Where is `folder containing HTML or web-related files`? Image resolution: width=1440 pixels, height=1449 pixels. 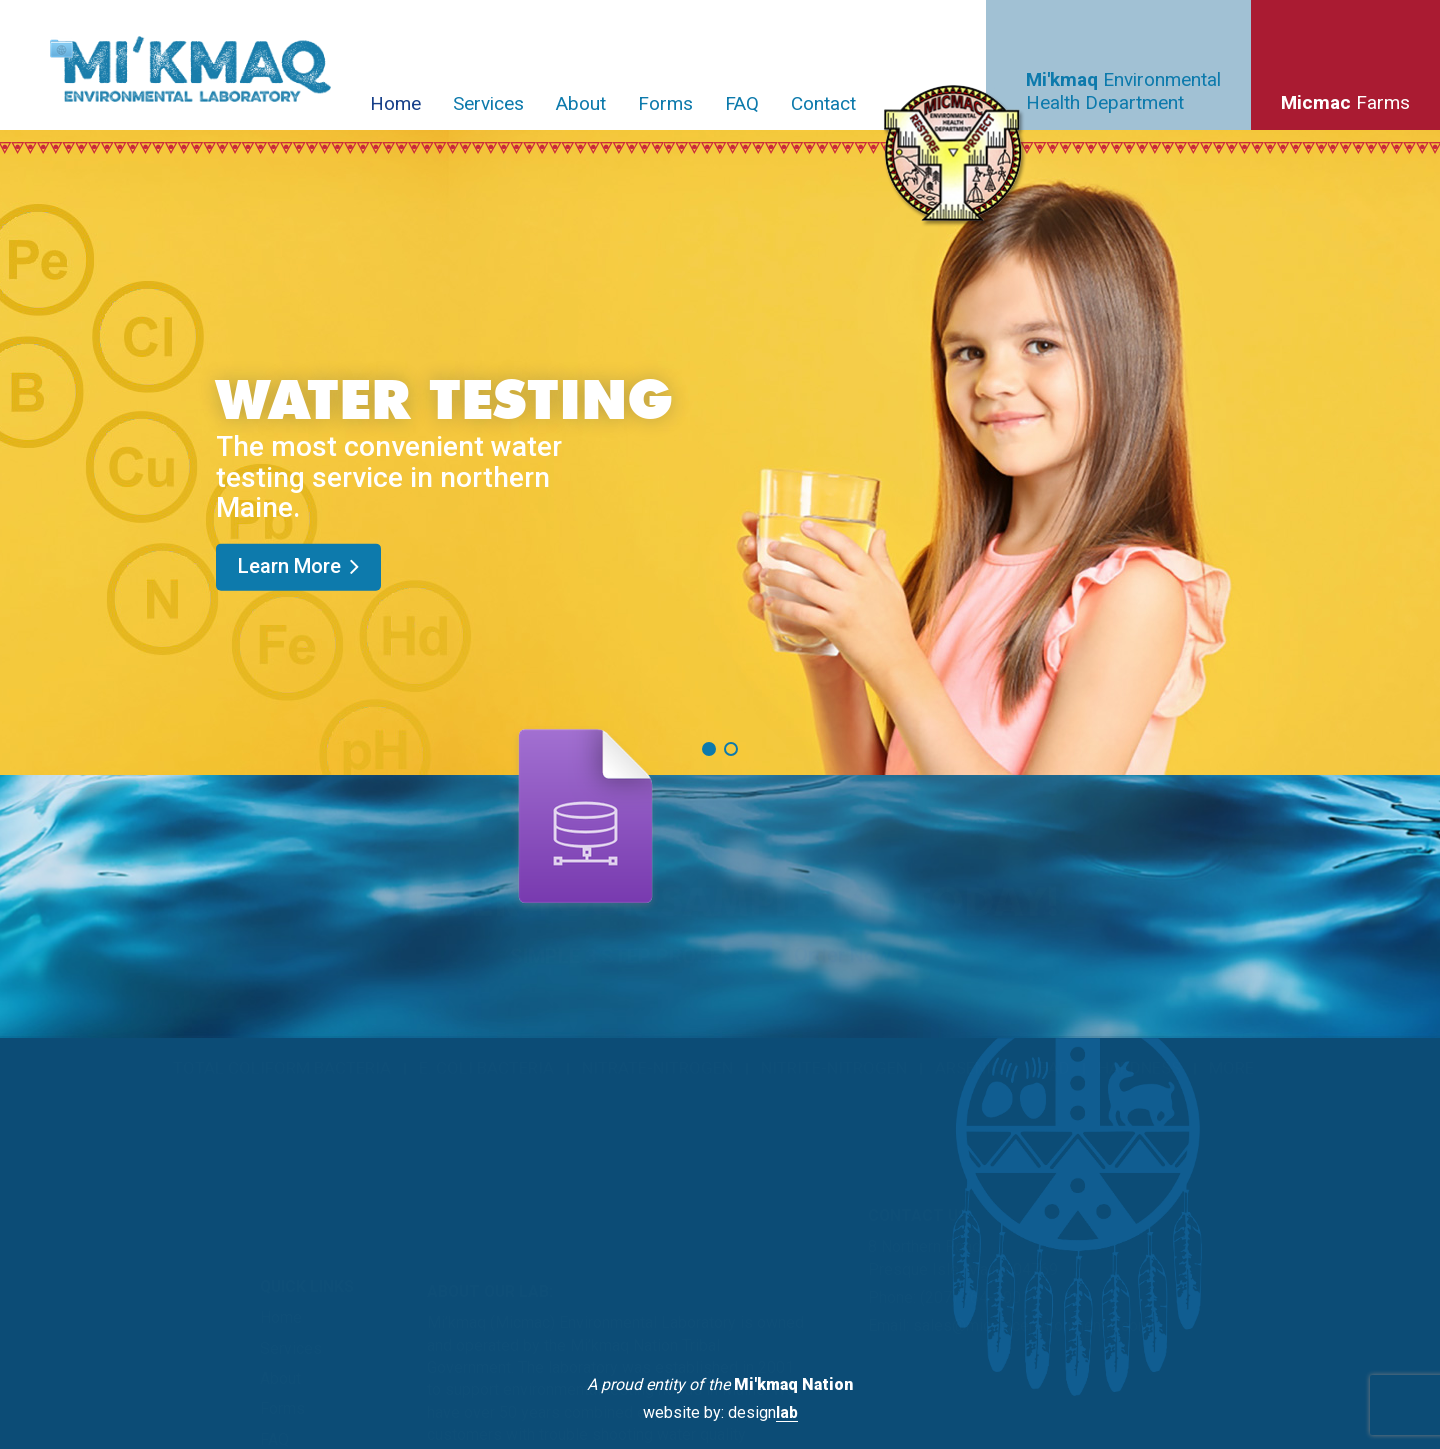
folder containing HTML or web-related files is located at coordinates (61, 48).